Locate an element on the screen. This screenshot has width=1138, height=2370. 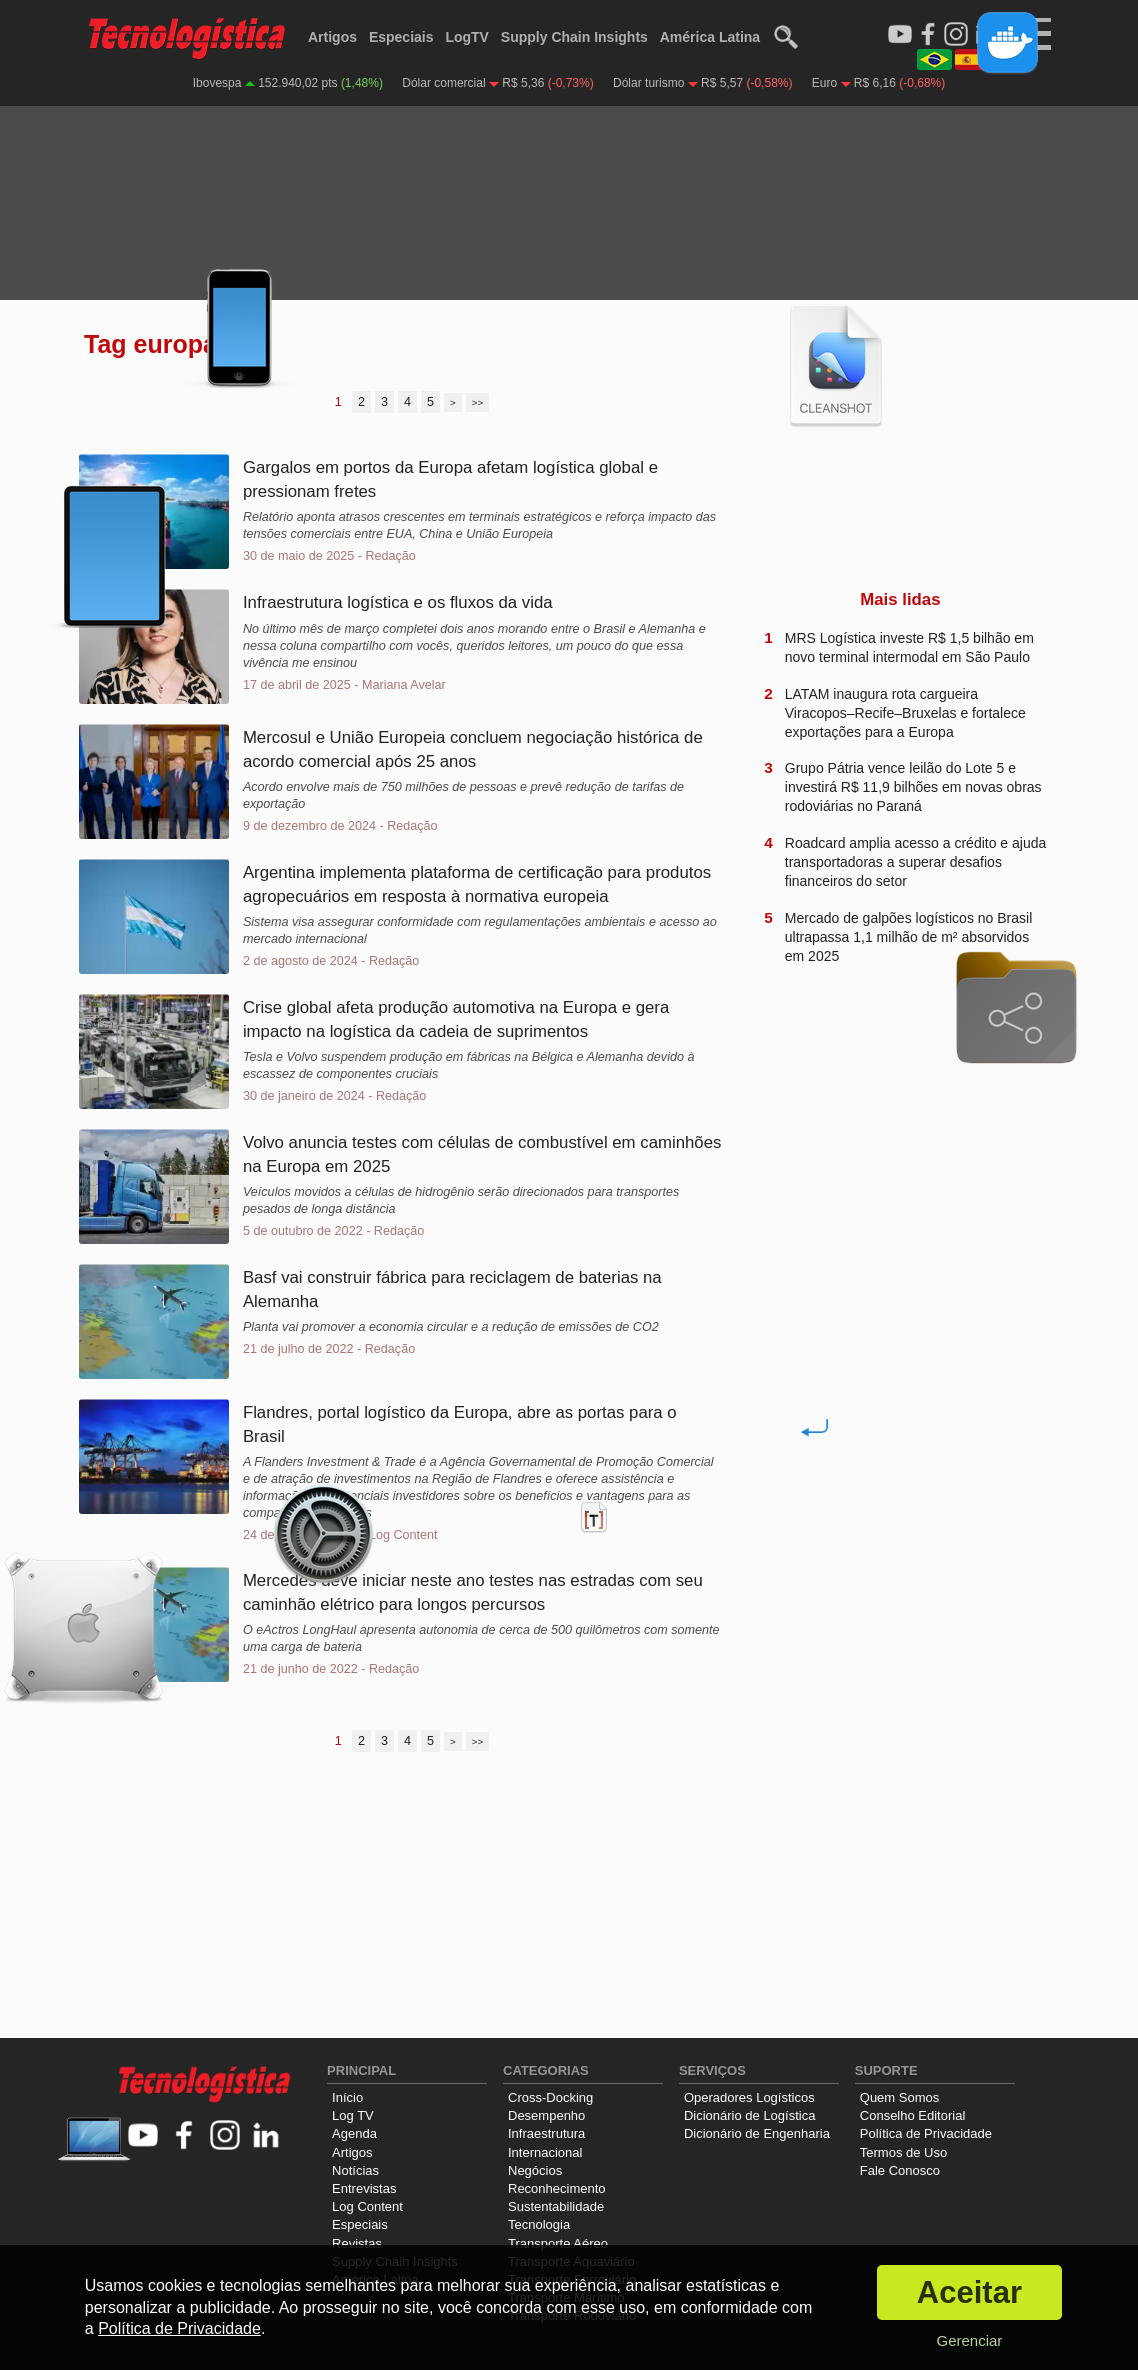
iPad Air device icon is located at coordinates (114, 557).